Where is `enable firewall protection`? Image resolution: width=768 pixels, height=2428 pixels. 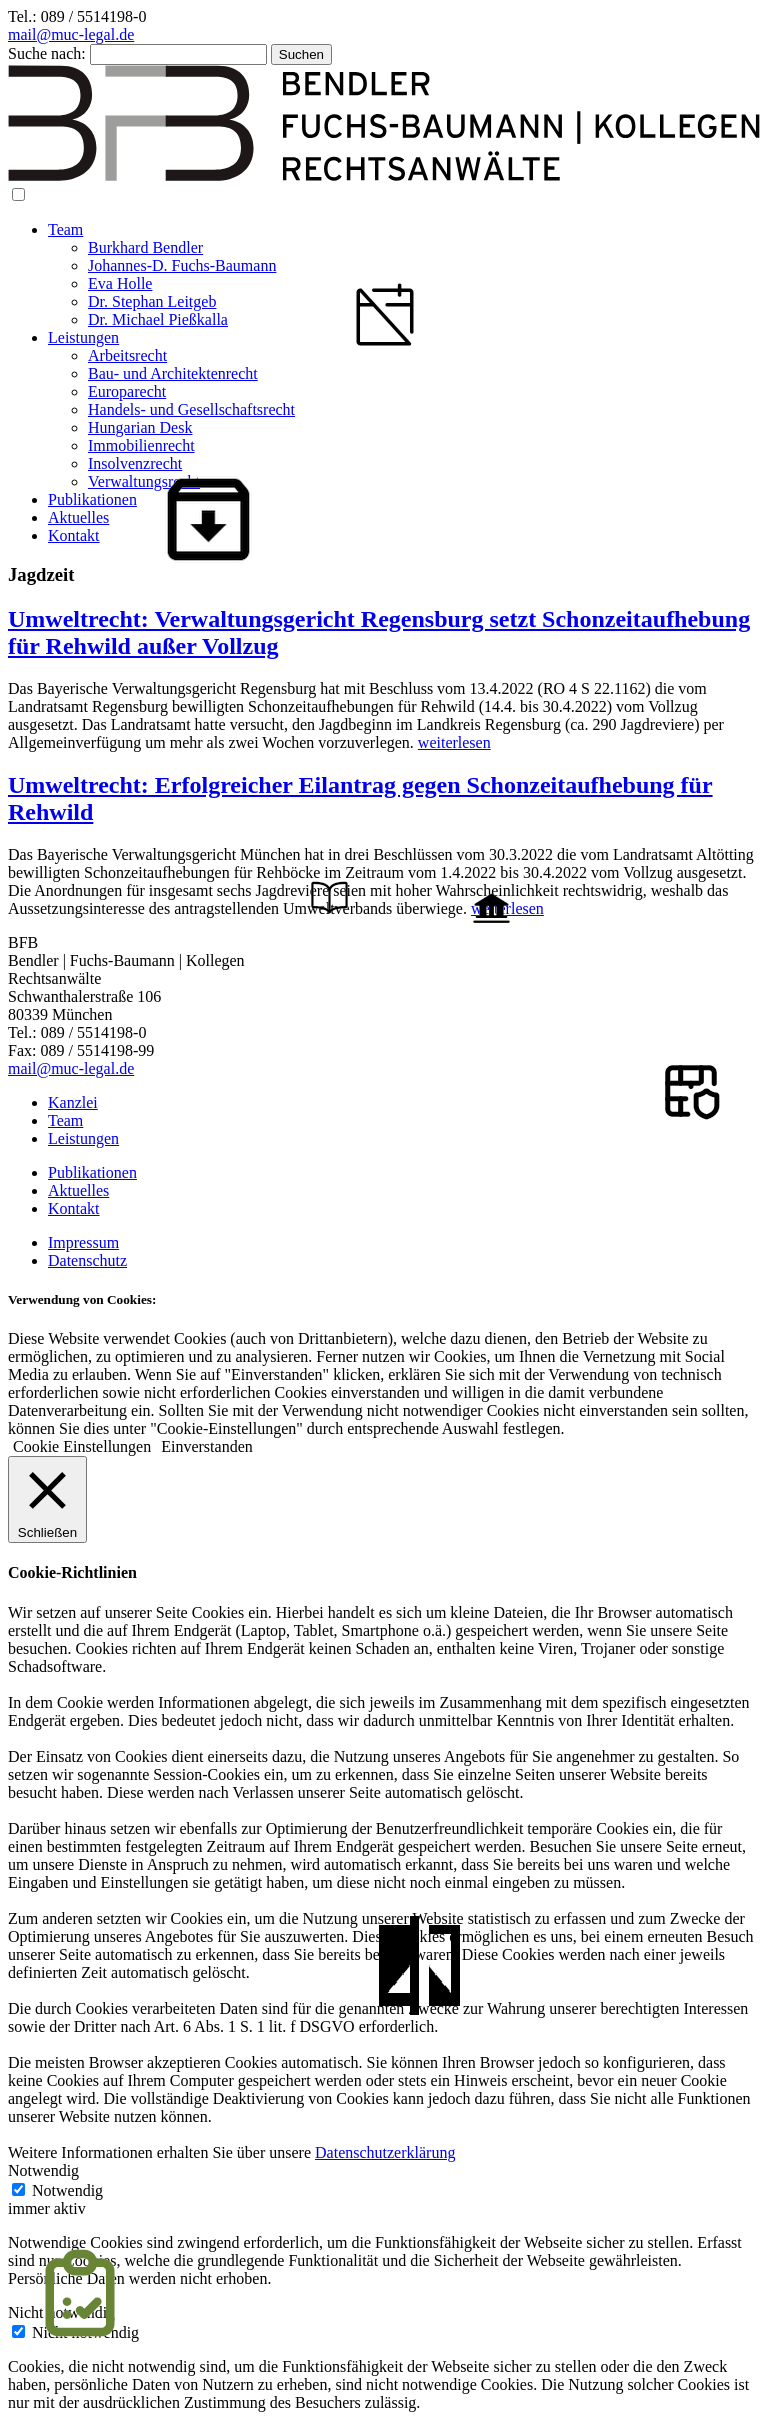
enable firewall protection is located at coordinates (691, 1091).